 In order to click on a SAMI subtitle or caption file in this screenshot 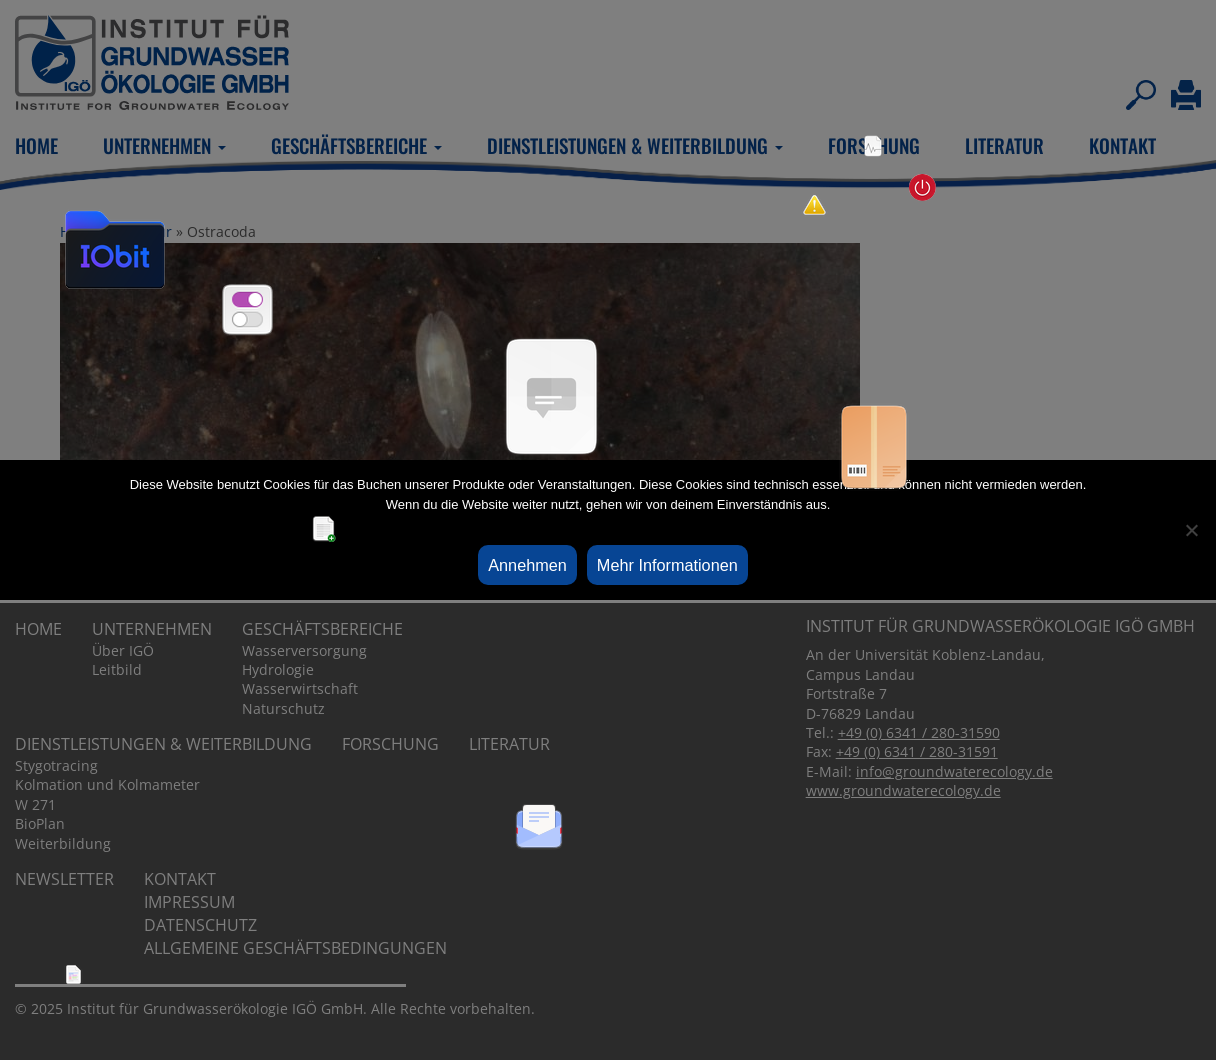, I will do `click(551, 396)`.